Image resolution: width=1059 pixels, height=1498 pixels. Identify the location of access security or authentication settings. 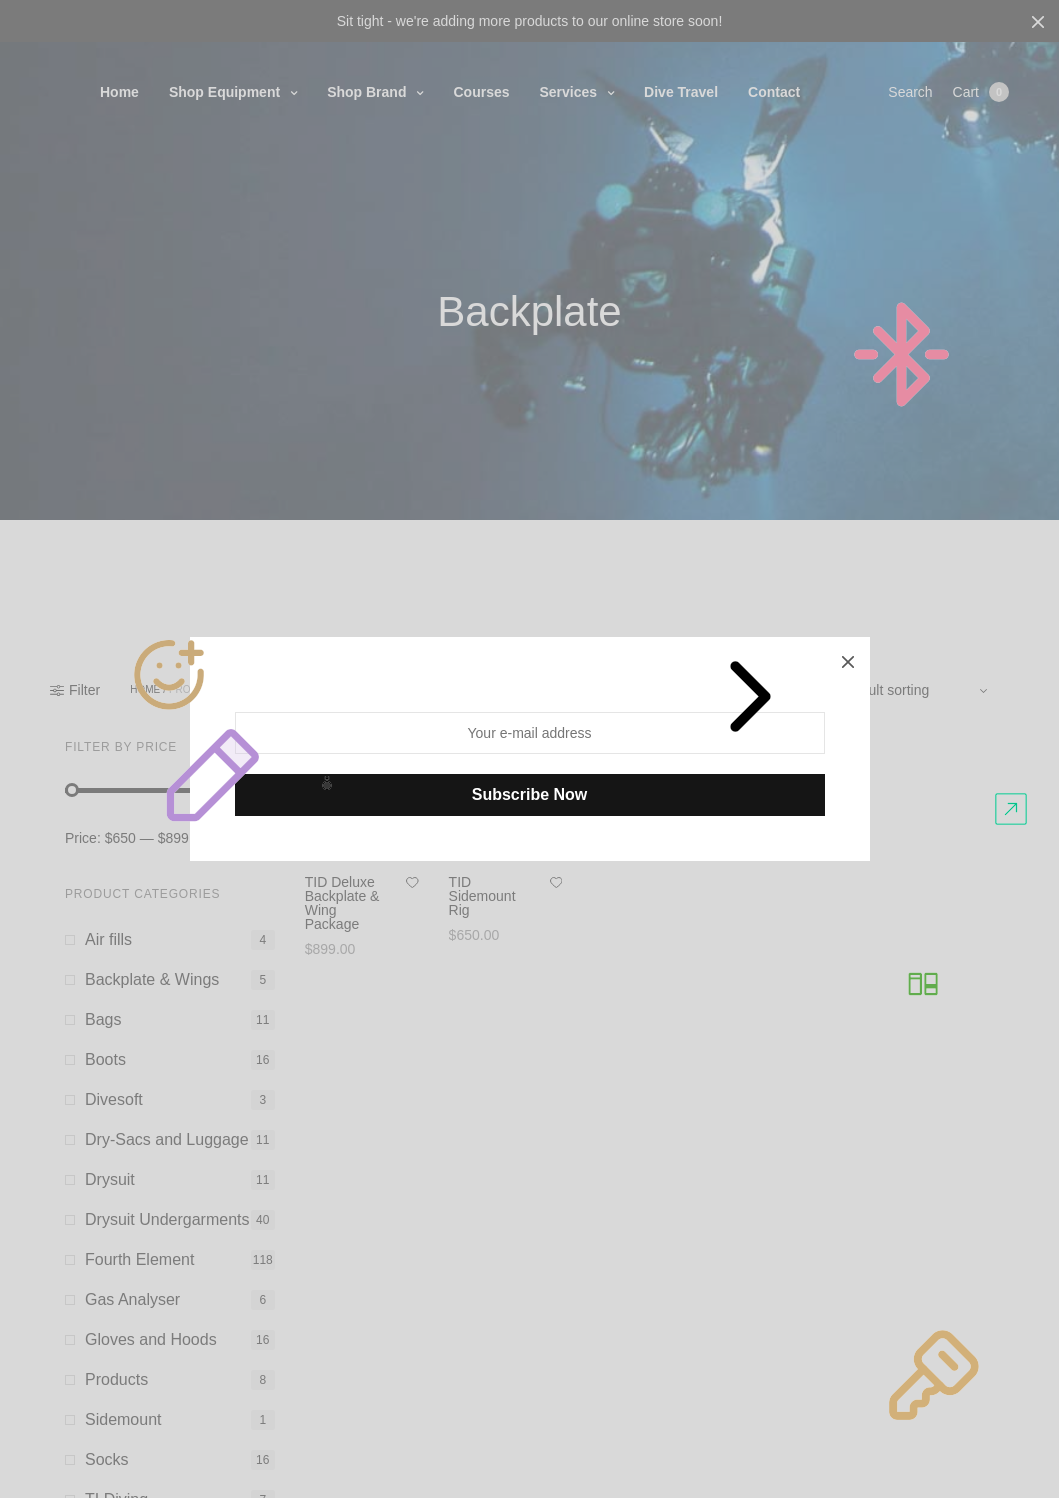
(934, 1375).